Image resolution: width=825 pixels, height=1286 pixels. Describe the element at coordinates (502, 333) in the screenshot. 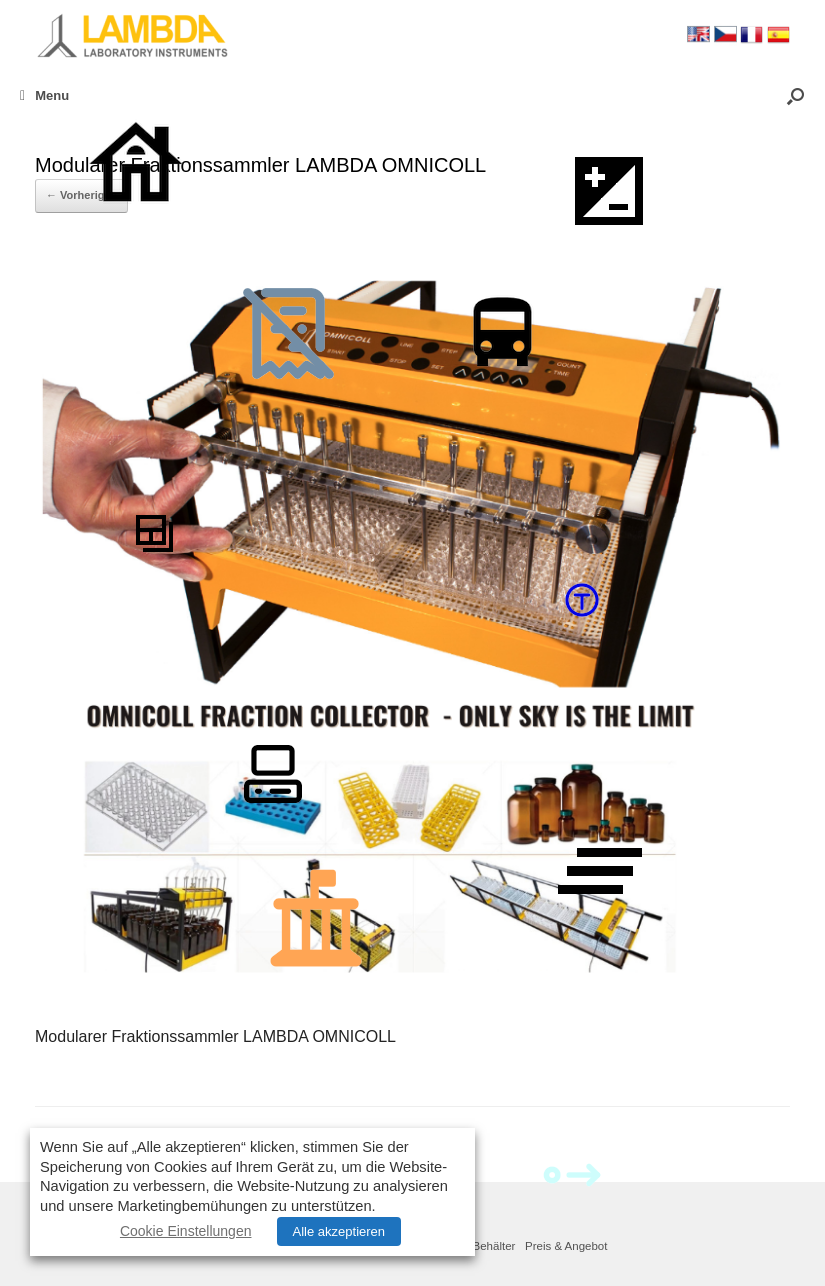

I see `view bus routes and schedules` at that location.